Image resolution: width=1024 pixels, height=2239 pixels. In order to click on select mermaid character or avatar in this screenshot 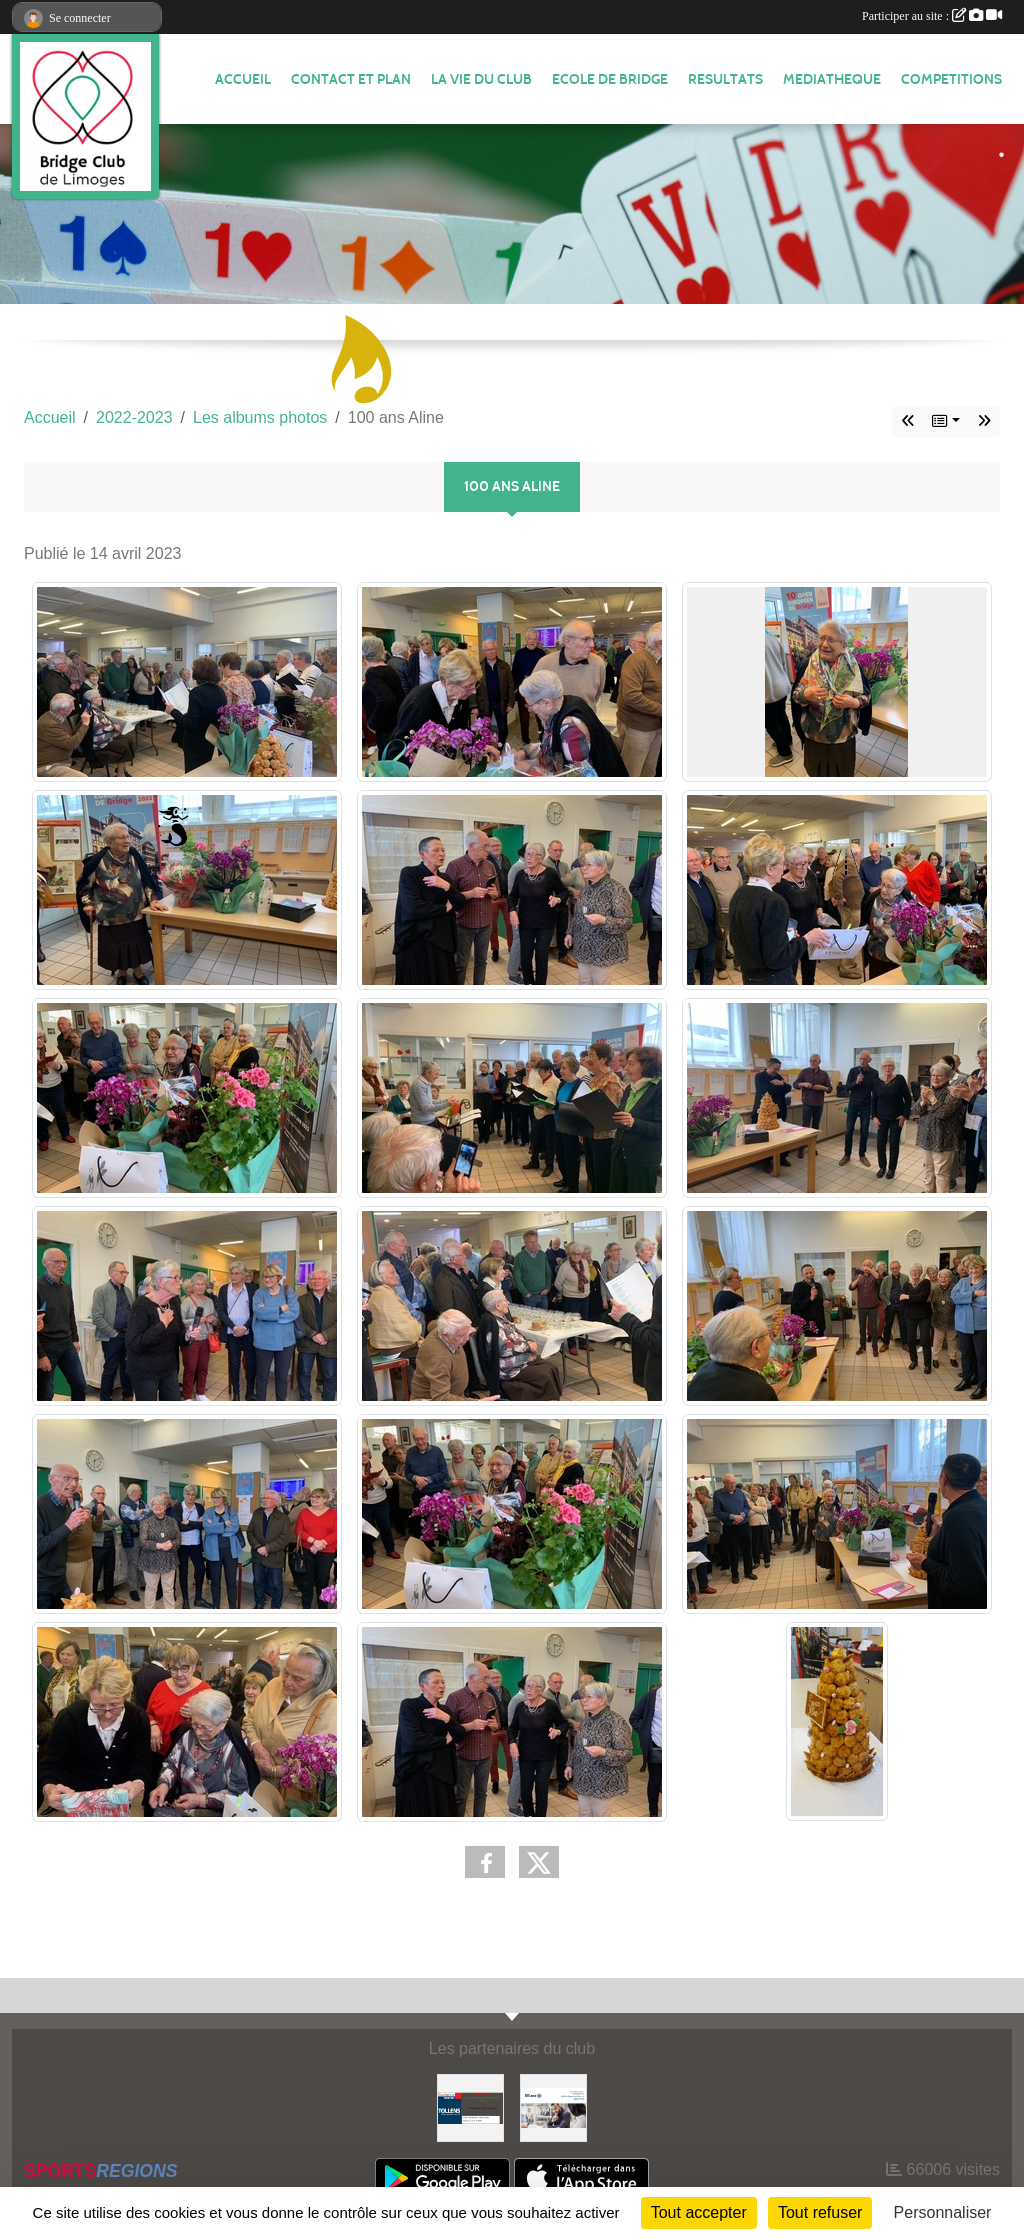, I will do `click(174, 826)`.